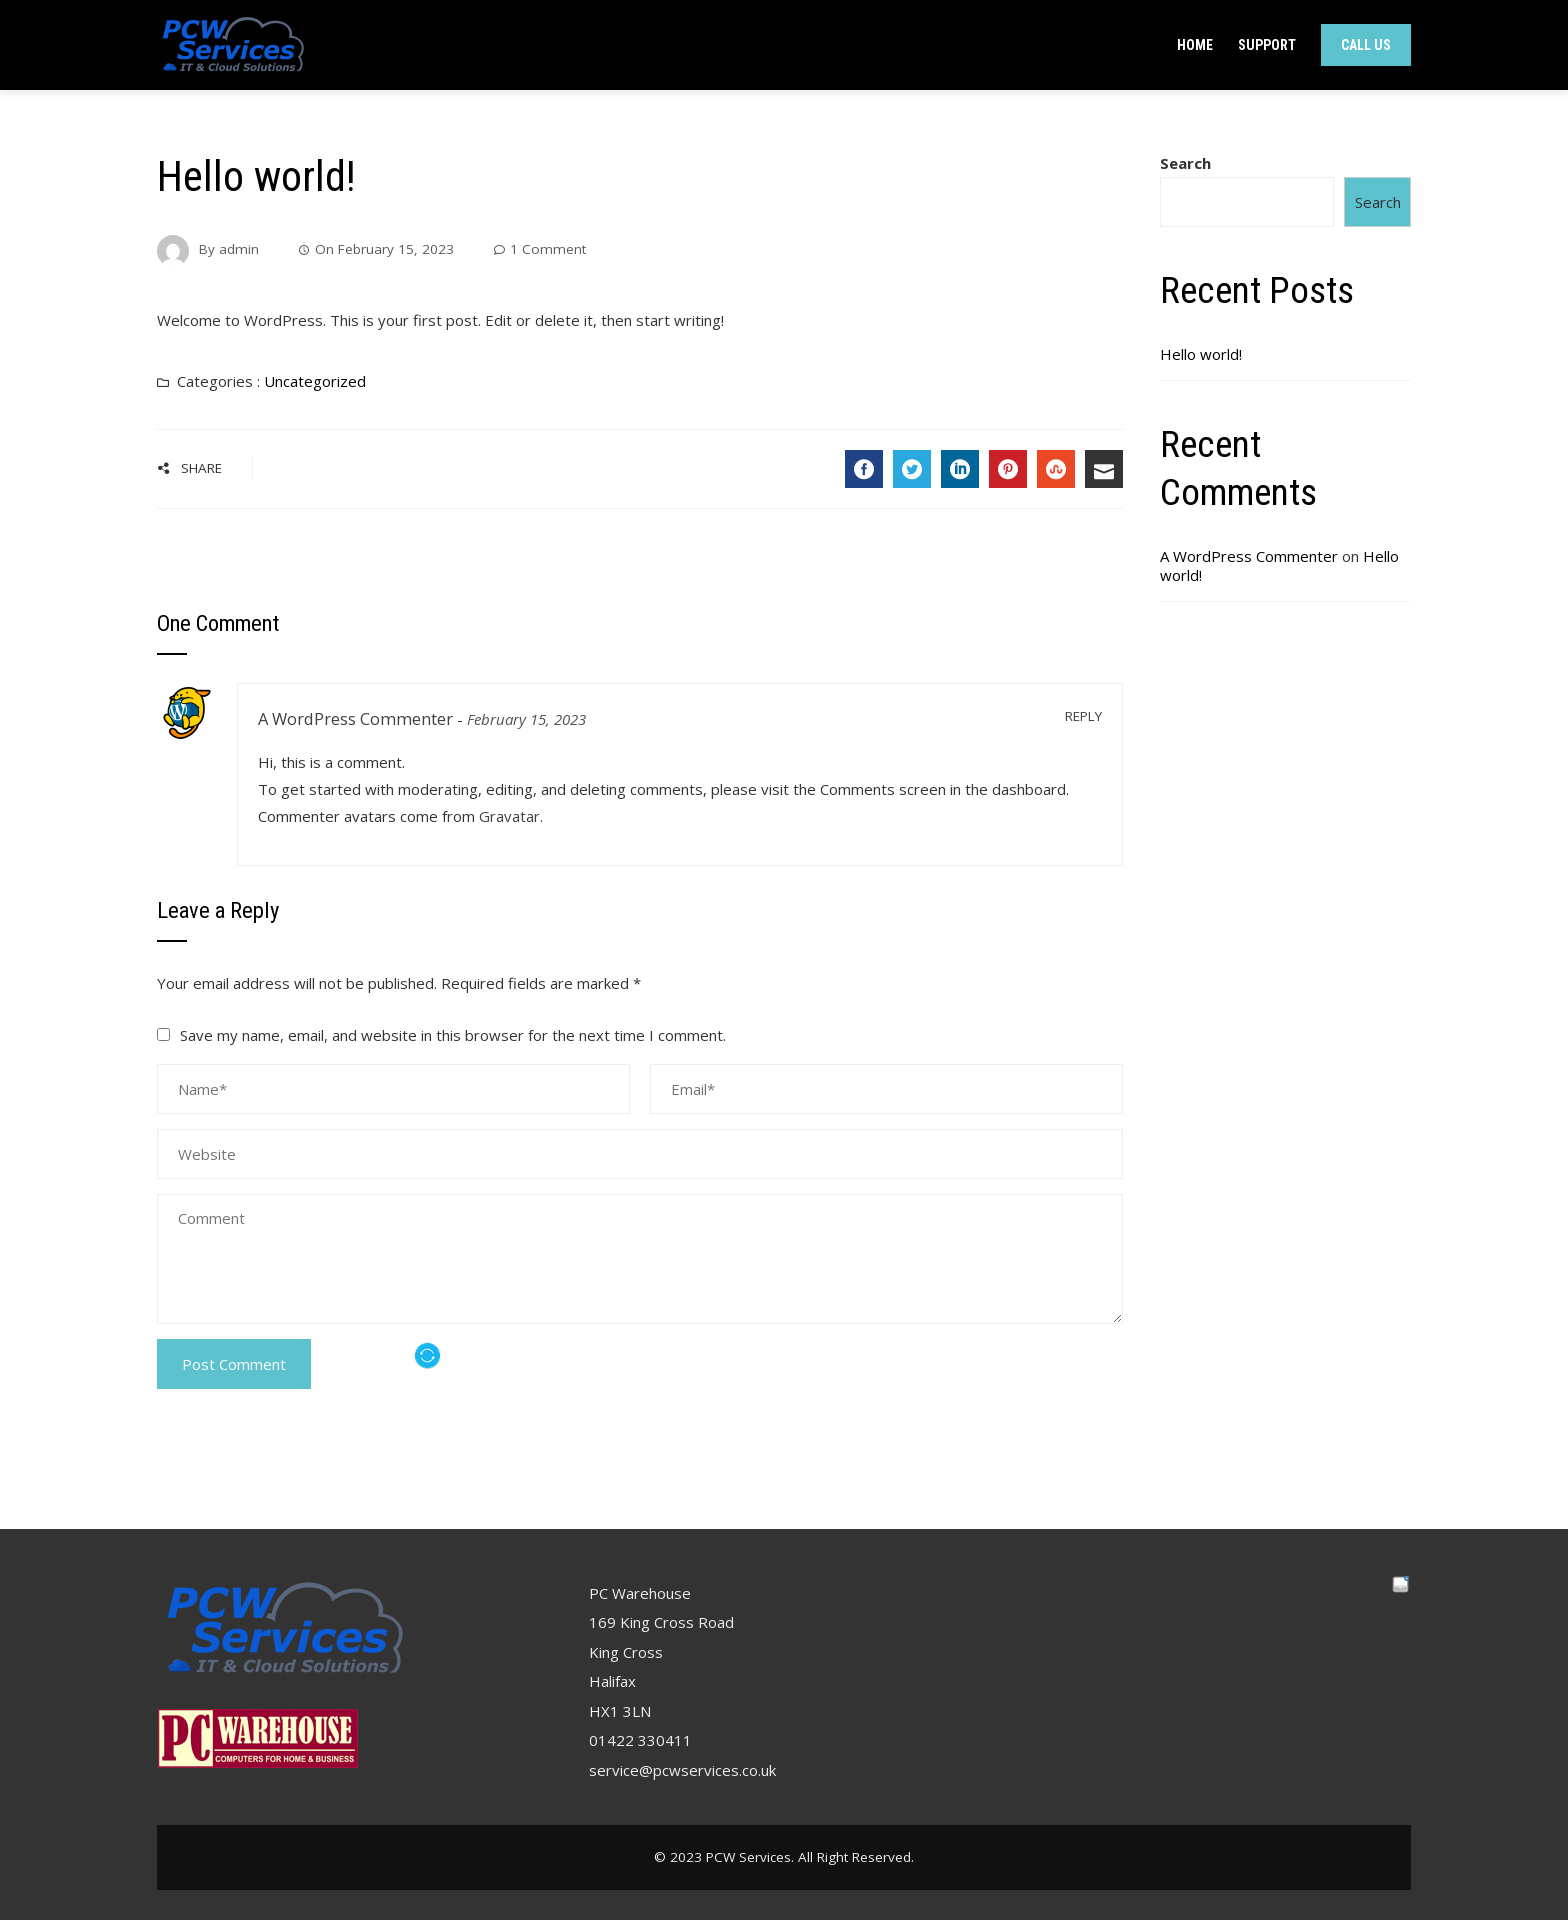  Describe the element at coordinates (427, 1355) in the screenshot. I see `dropbox is currently syncing files` at that location.